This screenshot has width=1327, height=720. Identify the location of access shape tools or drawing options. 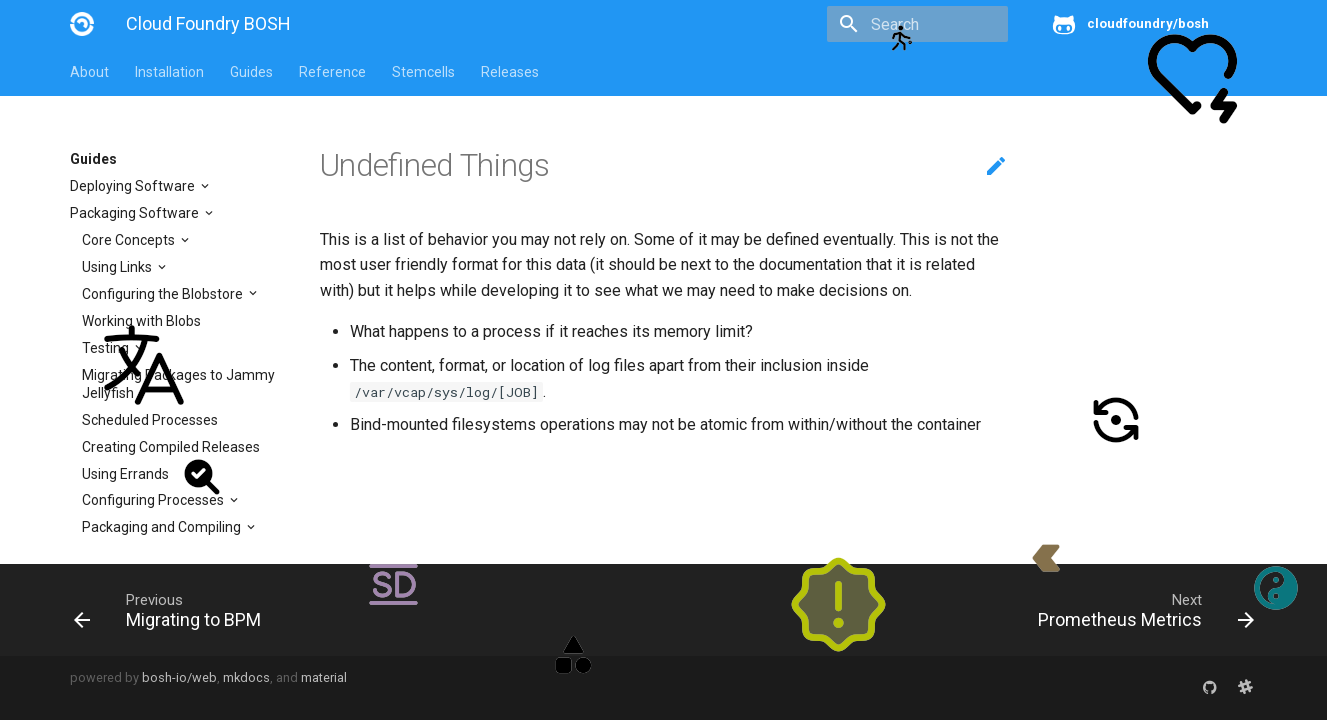
(573, 655).